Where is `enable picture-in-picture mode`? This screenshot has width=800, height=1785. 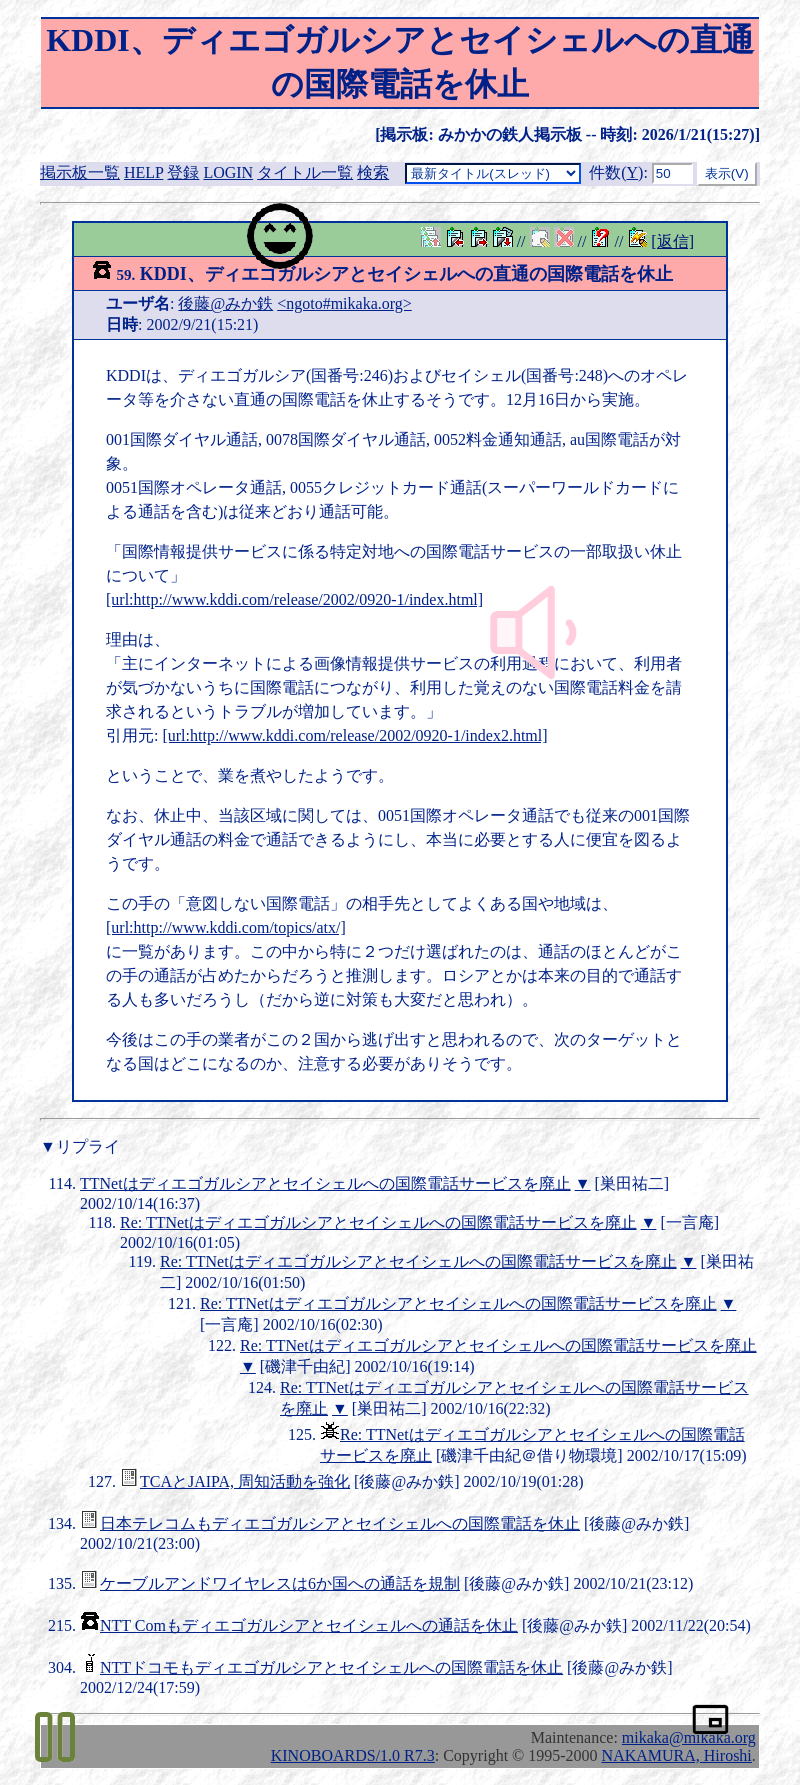 enable picture-in-picture mode is located at coordinates (710, 1719).